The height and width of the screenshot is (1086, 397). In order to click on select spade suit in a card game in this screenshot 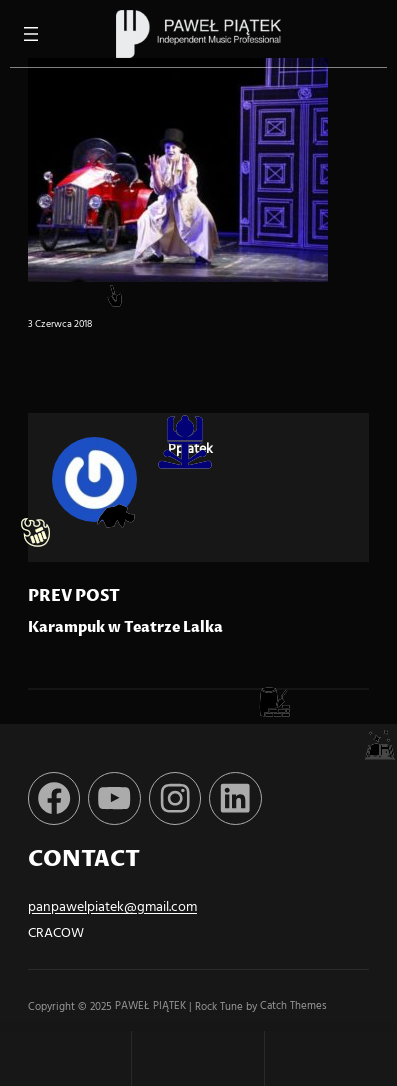, I will do `click(114, 296)`.